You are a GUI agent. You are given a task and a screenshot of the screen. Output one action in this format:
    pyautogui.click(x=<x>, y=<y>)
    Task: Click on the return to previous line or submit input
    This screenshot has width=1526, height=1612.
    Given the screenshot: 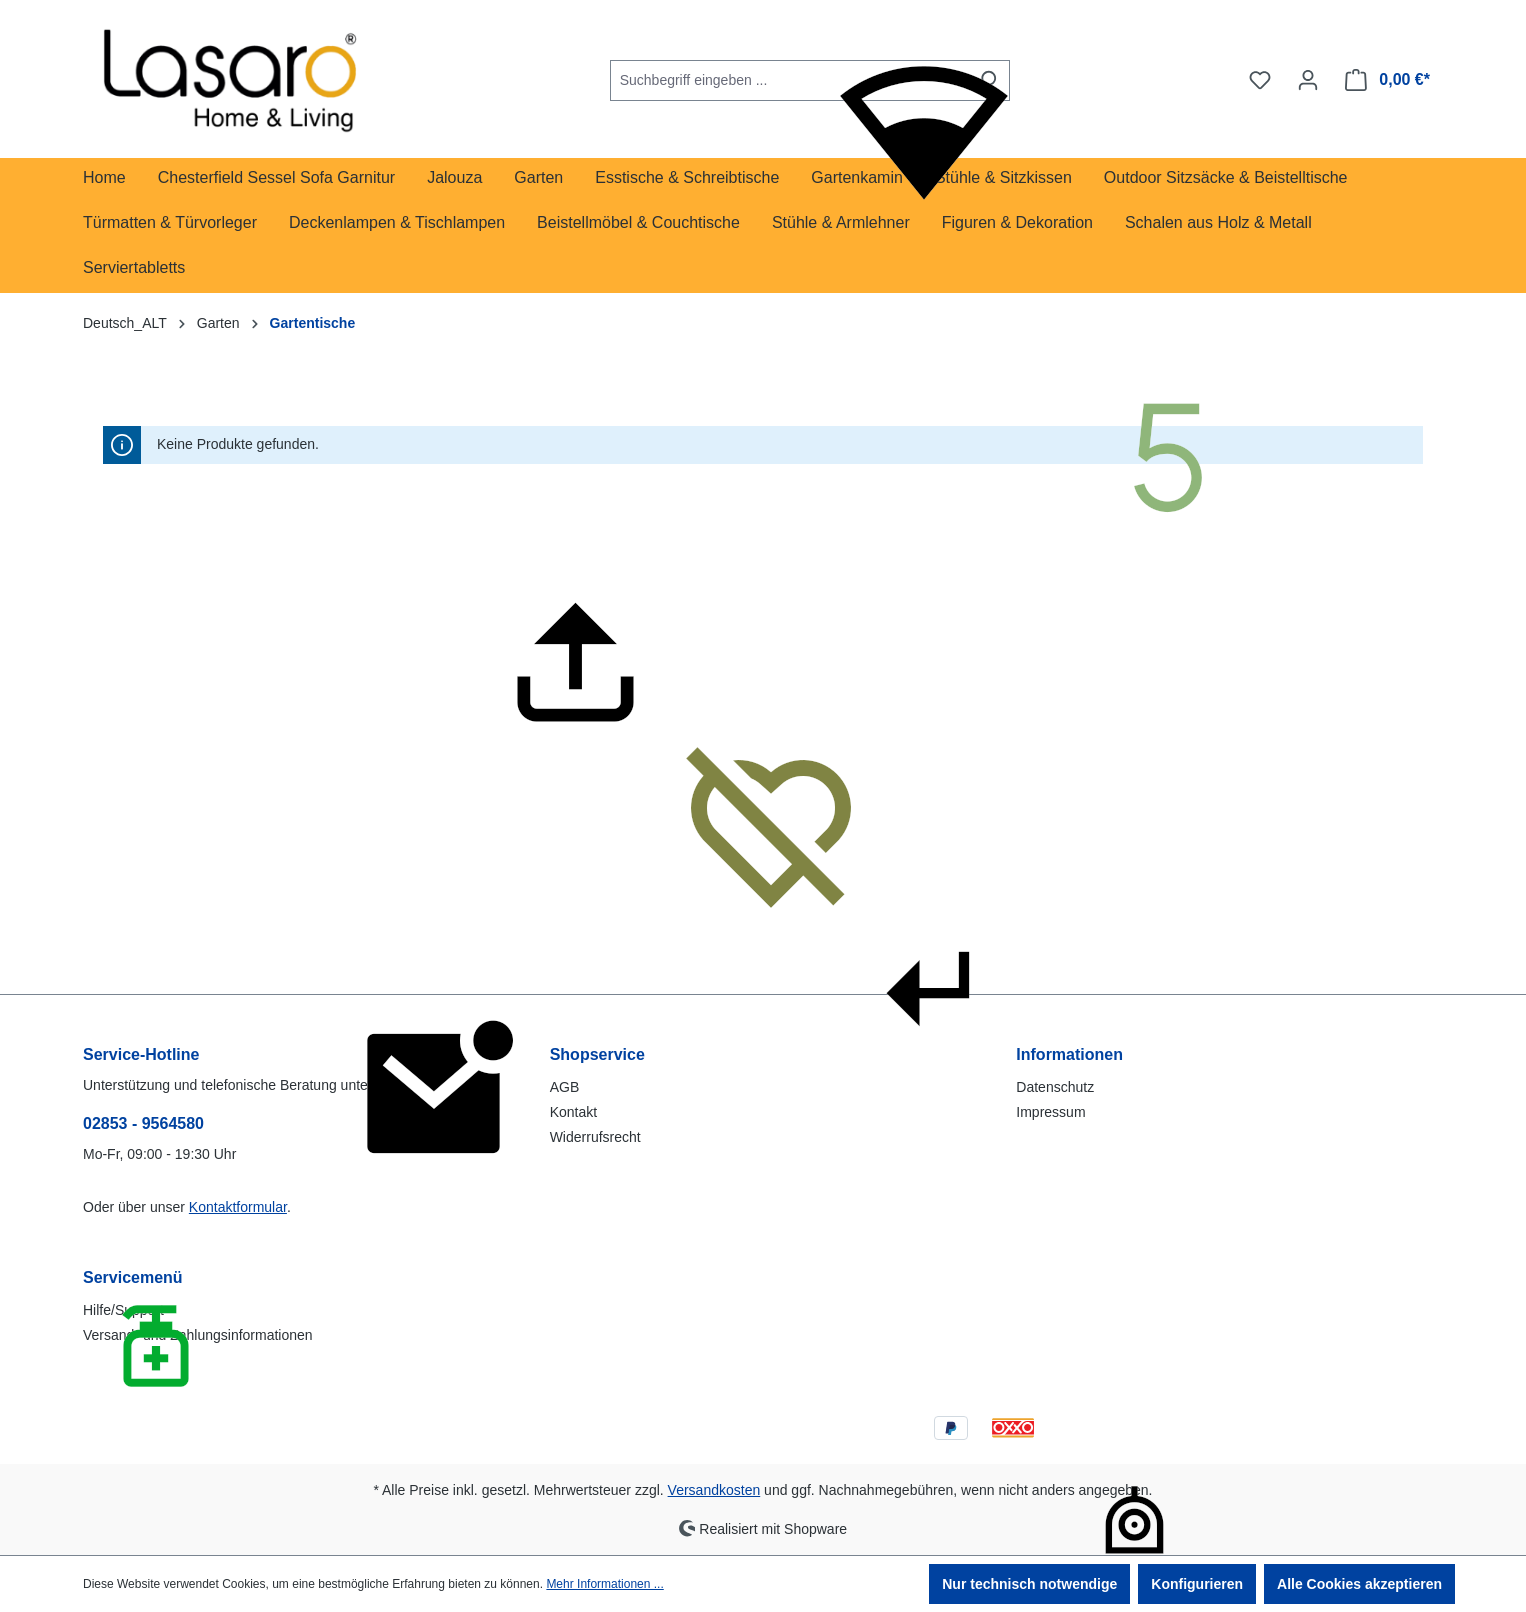 What is the action you would take?
    pyautogui.click(x=933, y=988)
    